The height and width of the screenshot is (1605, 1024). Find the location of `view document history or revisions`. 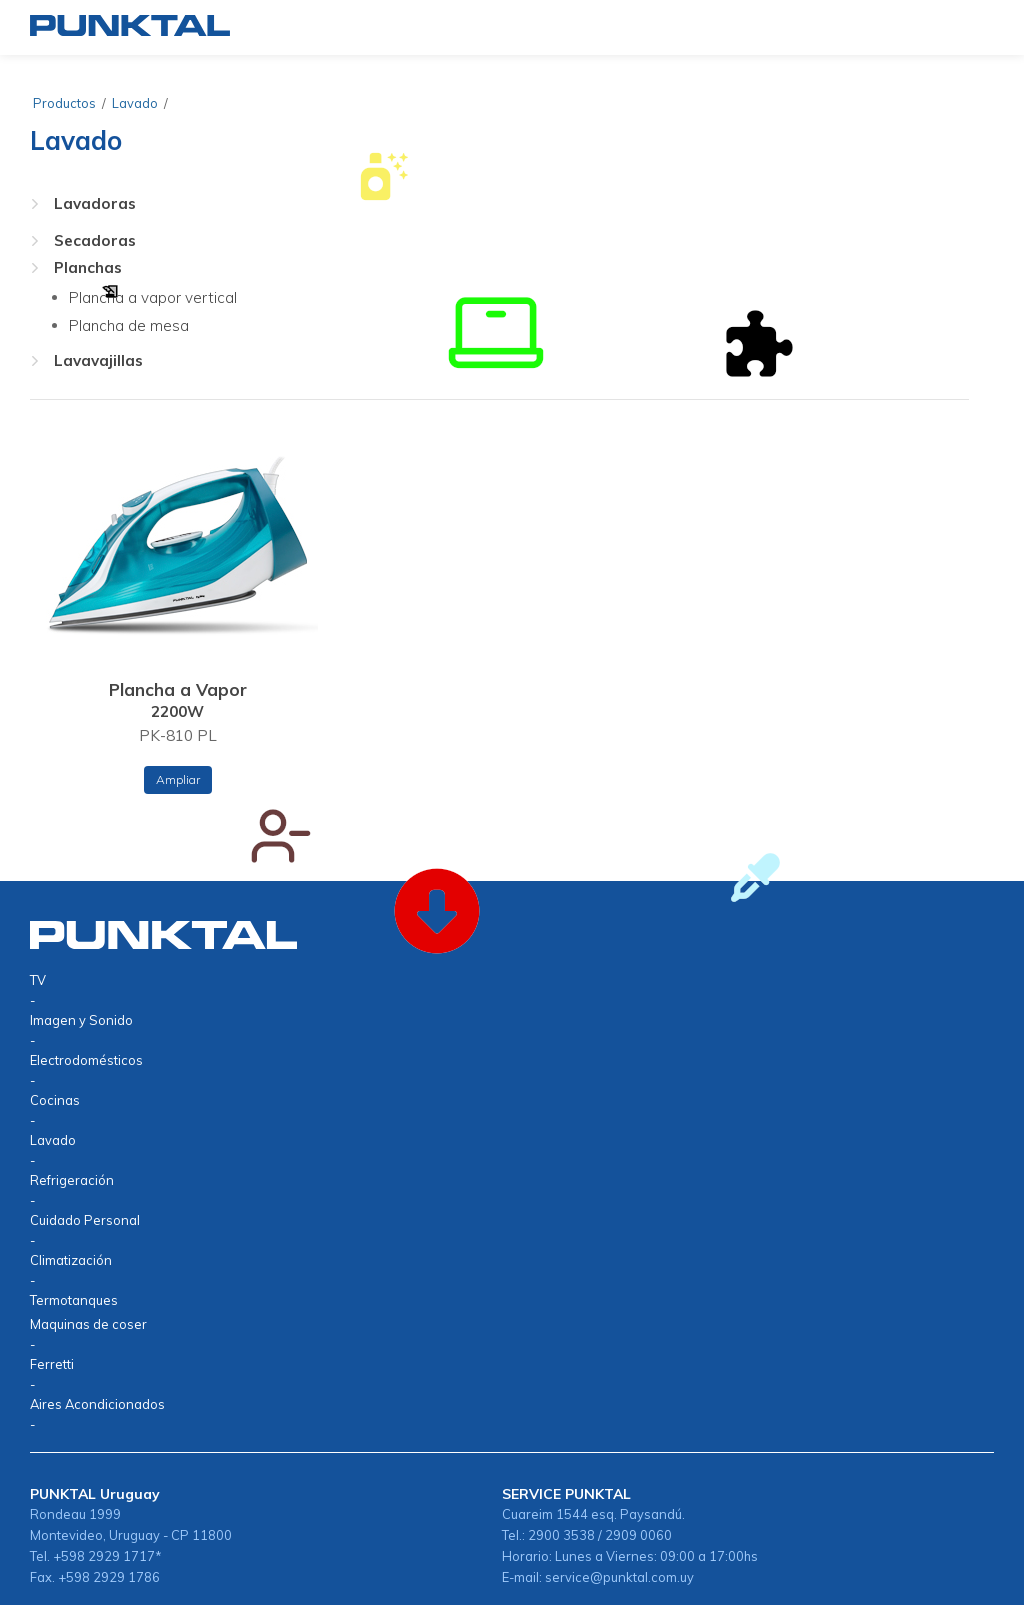

view document history or revisions is located at coordinates (110, 291).